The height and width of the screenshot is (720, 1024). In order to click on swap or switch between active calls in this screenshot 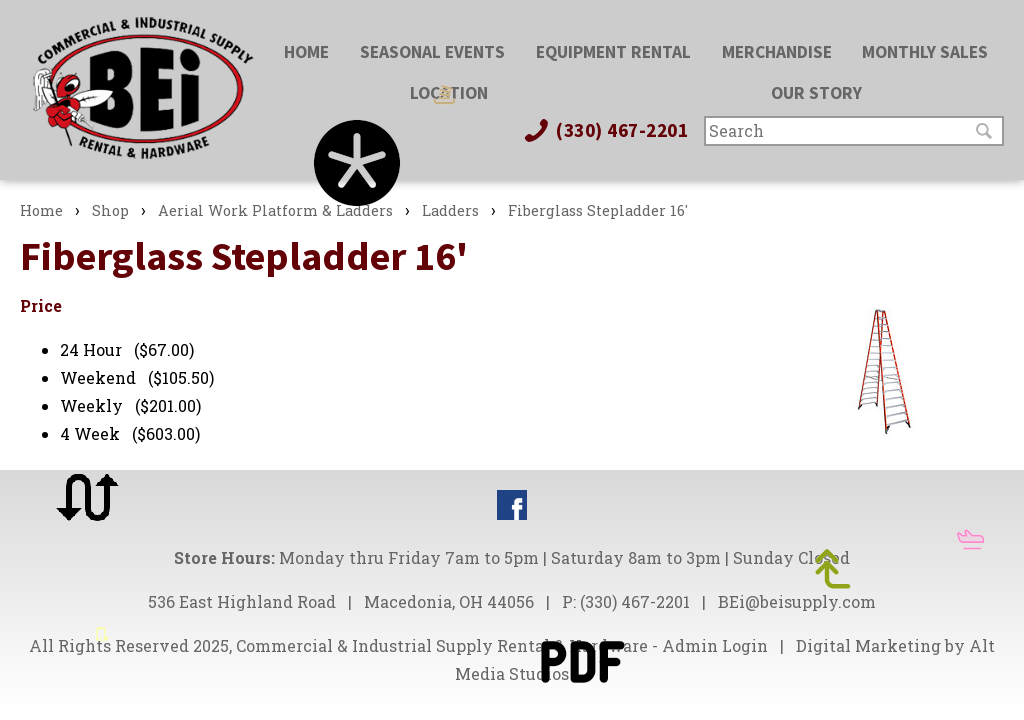, I will do `click(88, 499)`.